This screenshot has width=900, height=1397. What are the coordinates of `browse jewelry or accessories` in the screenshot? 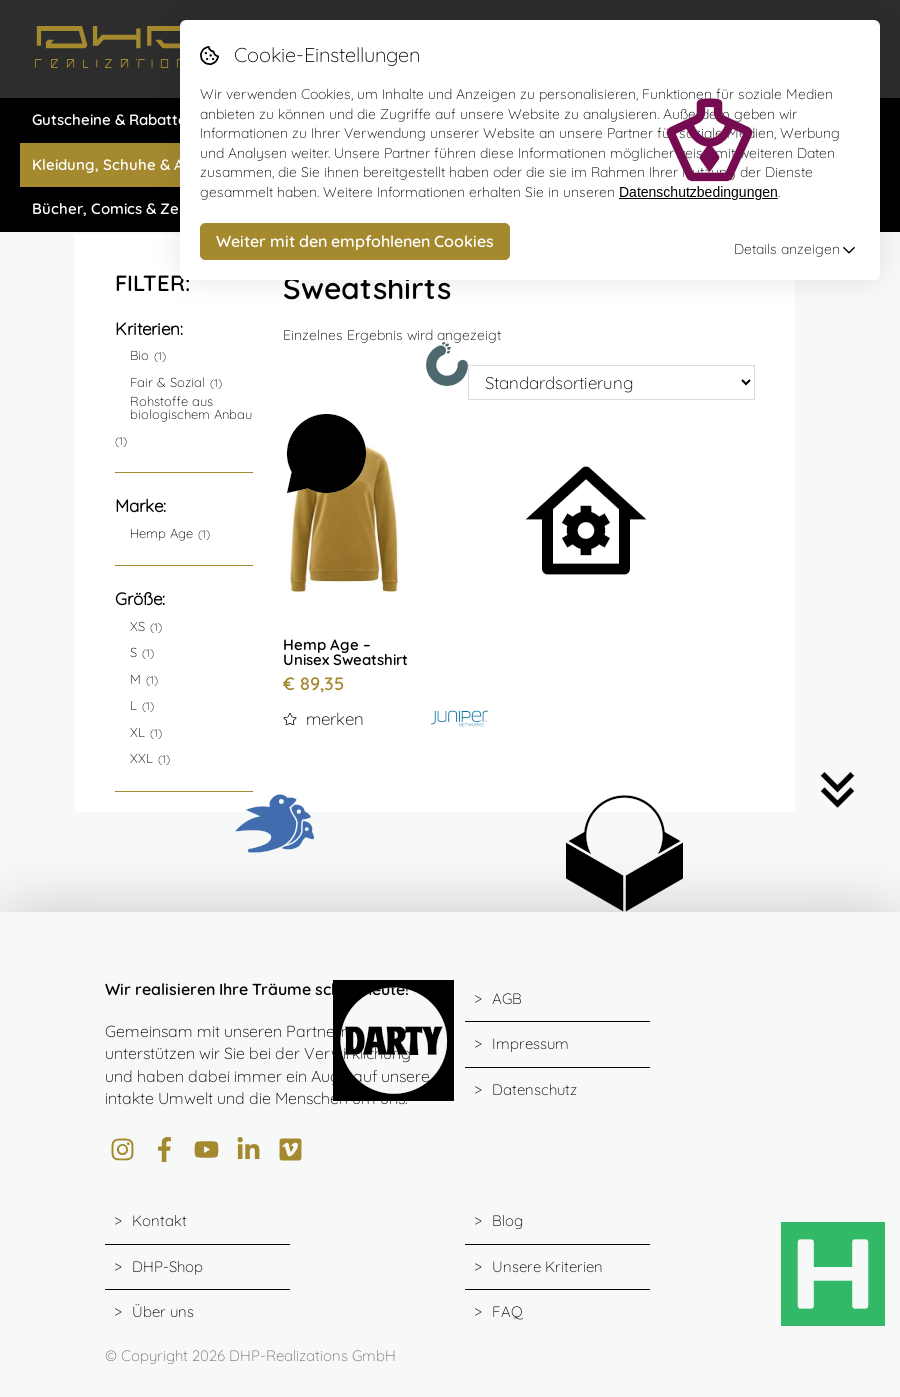 It's located at (709, 142).